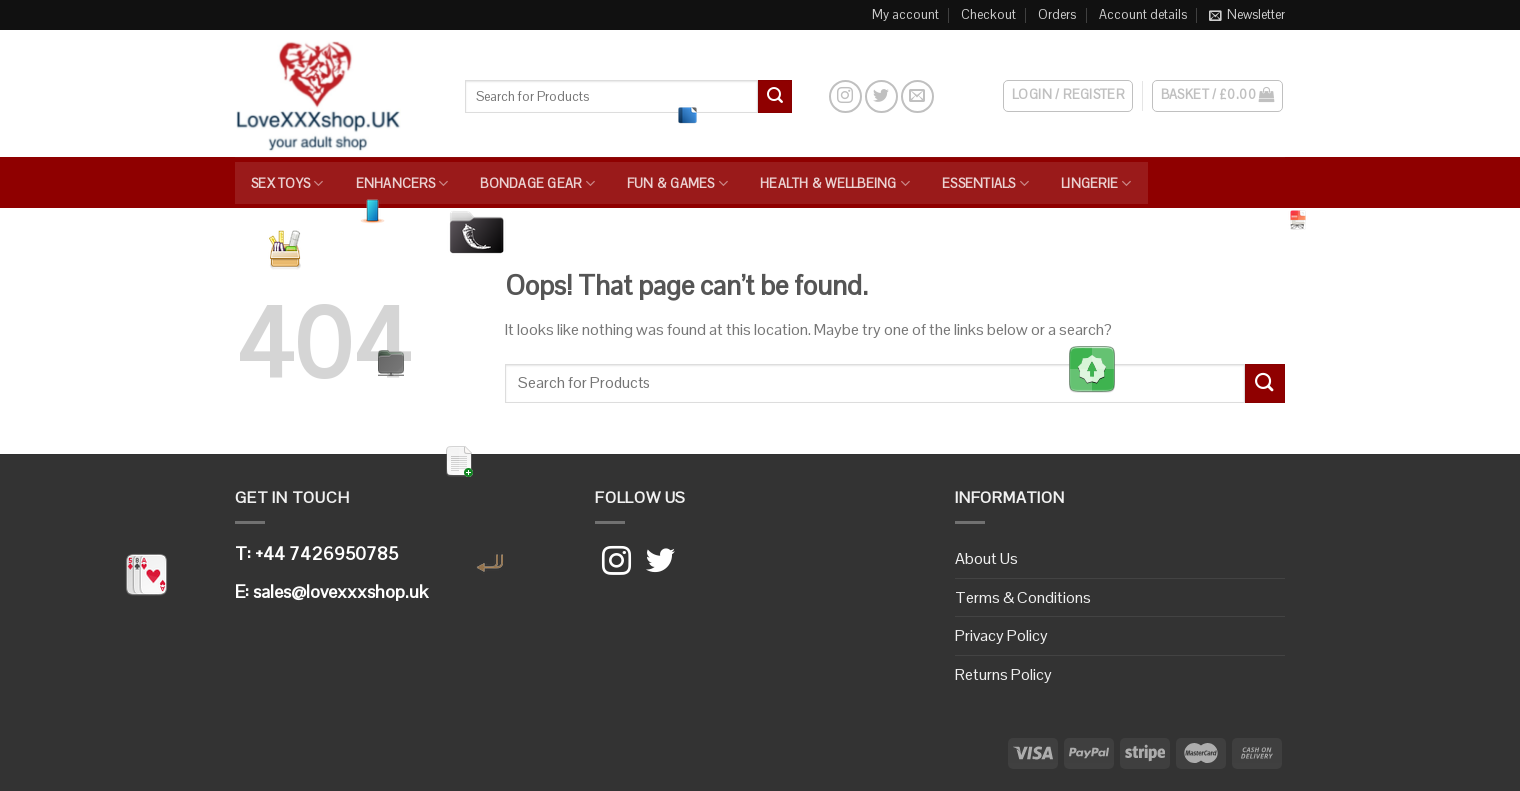  I want to click on open the papers document reader app, so click(1298, 220).